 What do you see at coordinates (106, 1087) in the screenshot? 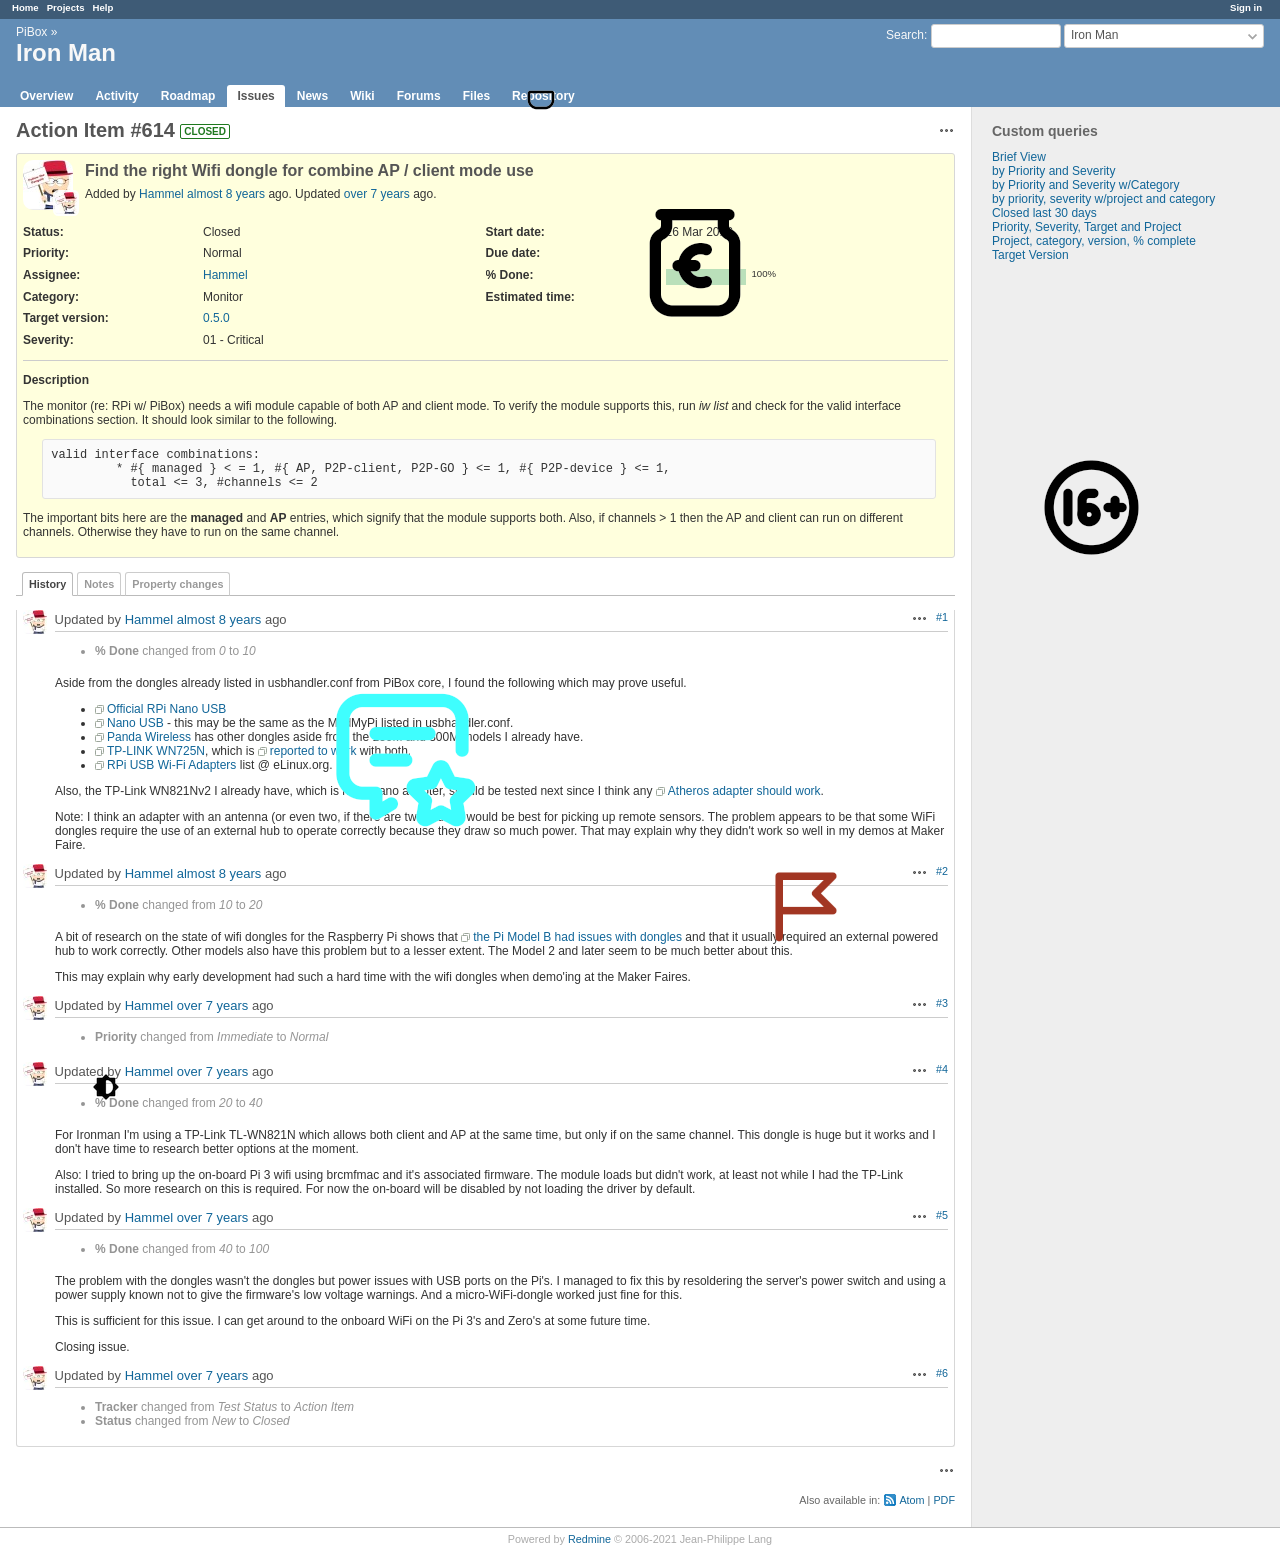
I see `adjust display brightness settings` at bounding box center [106, 1087].